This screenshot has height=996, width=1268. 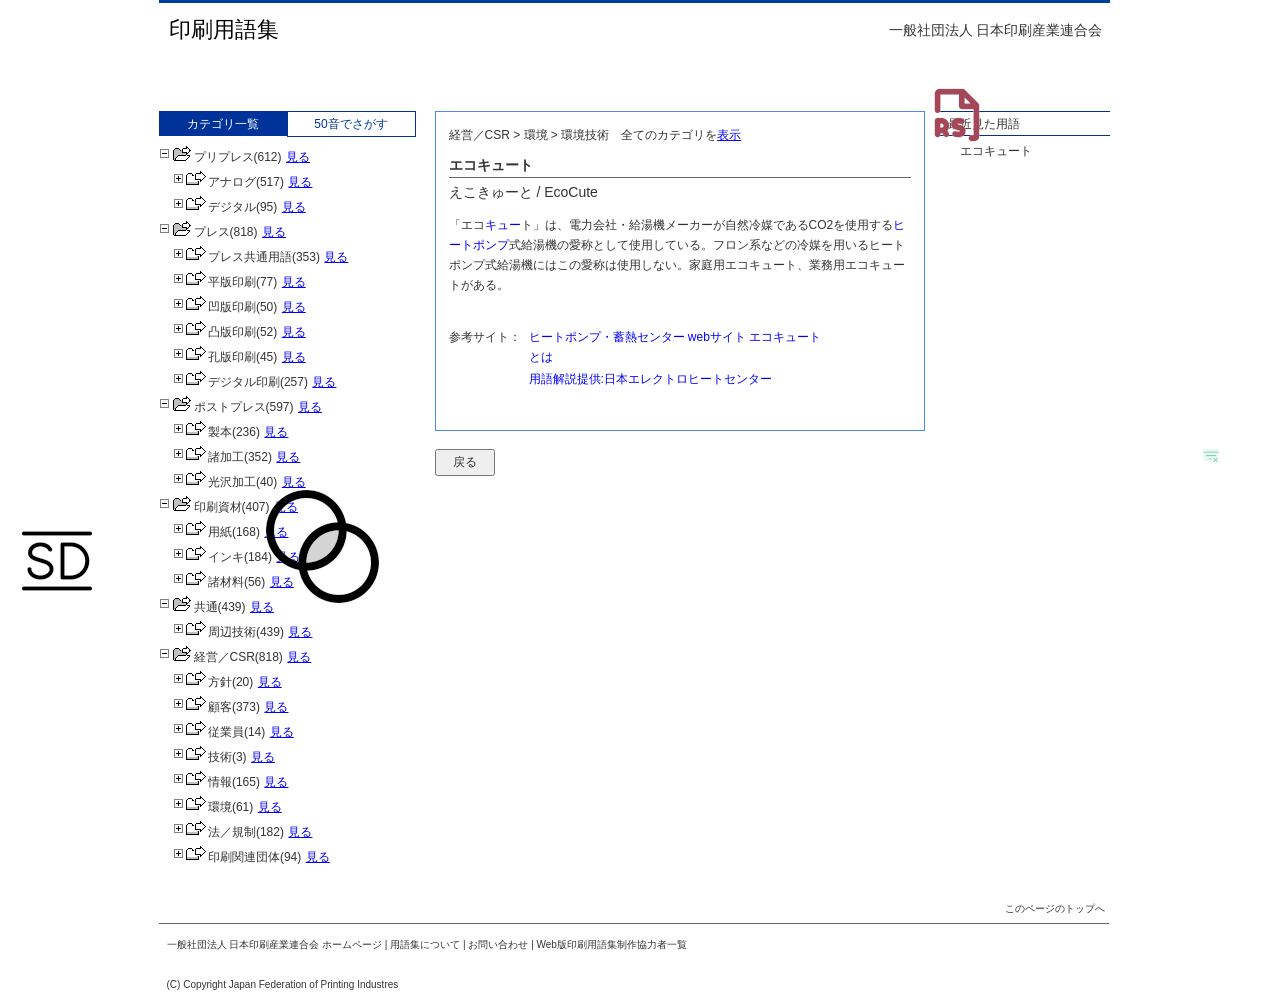 I want to click on clear all active filters, so click(x=1211, y=455).